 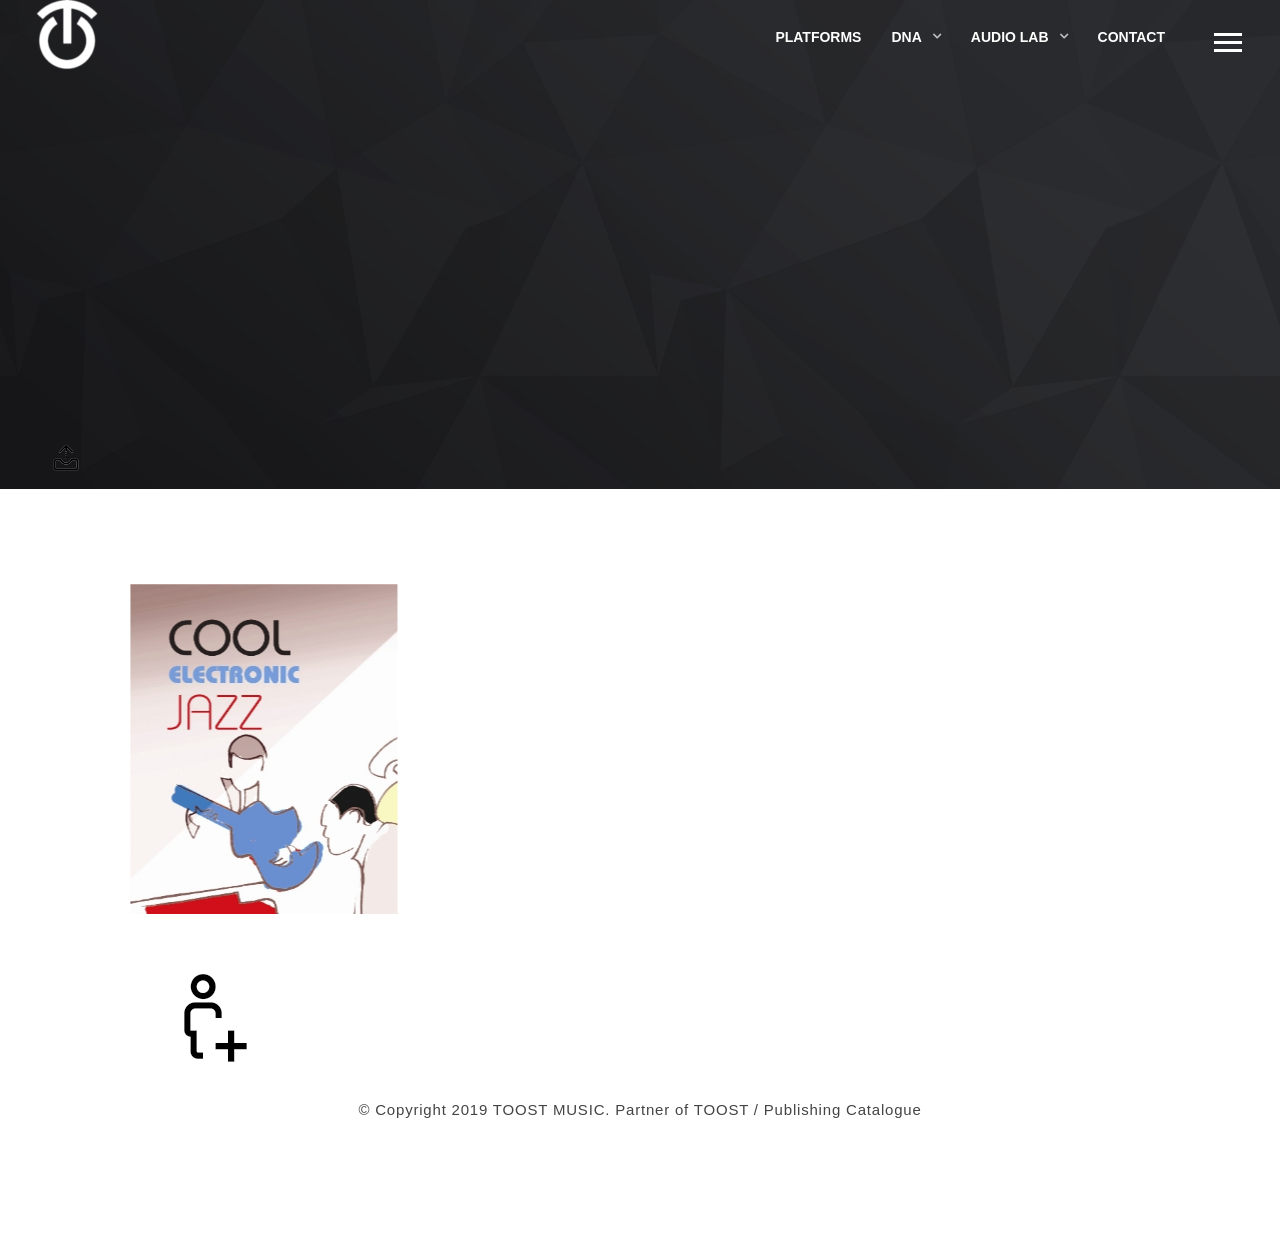 What do you see at coordinates (203, 1018) in the screenshot?
I see `add a new user or contact` at bounding box center [203, 1018].